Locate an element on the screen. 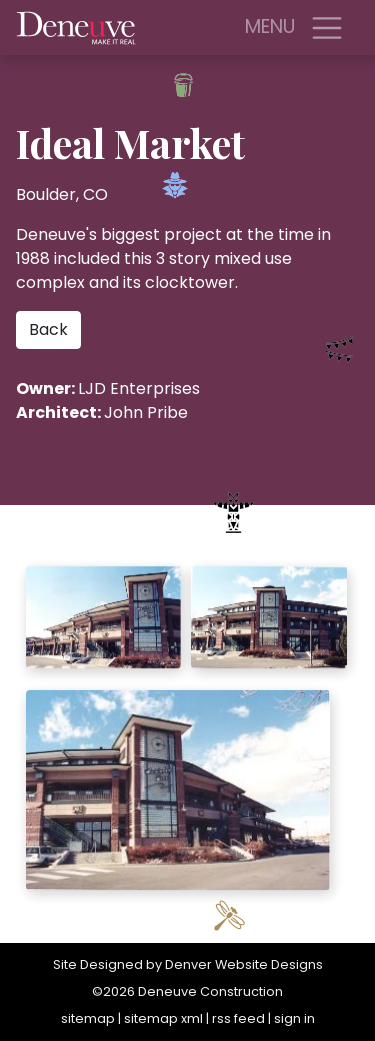  nature or wildlife category indicator is located at coordinates (229, 915).